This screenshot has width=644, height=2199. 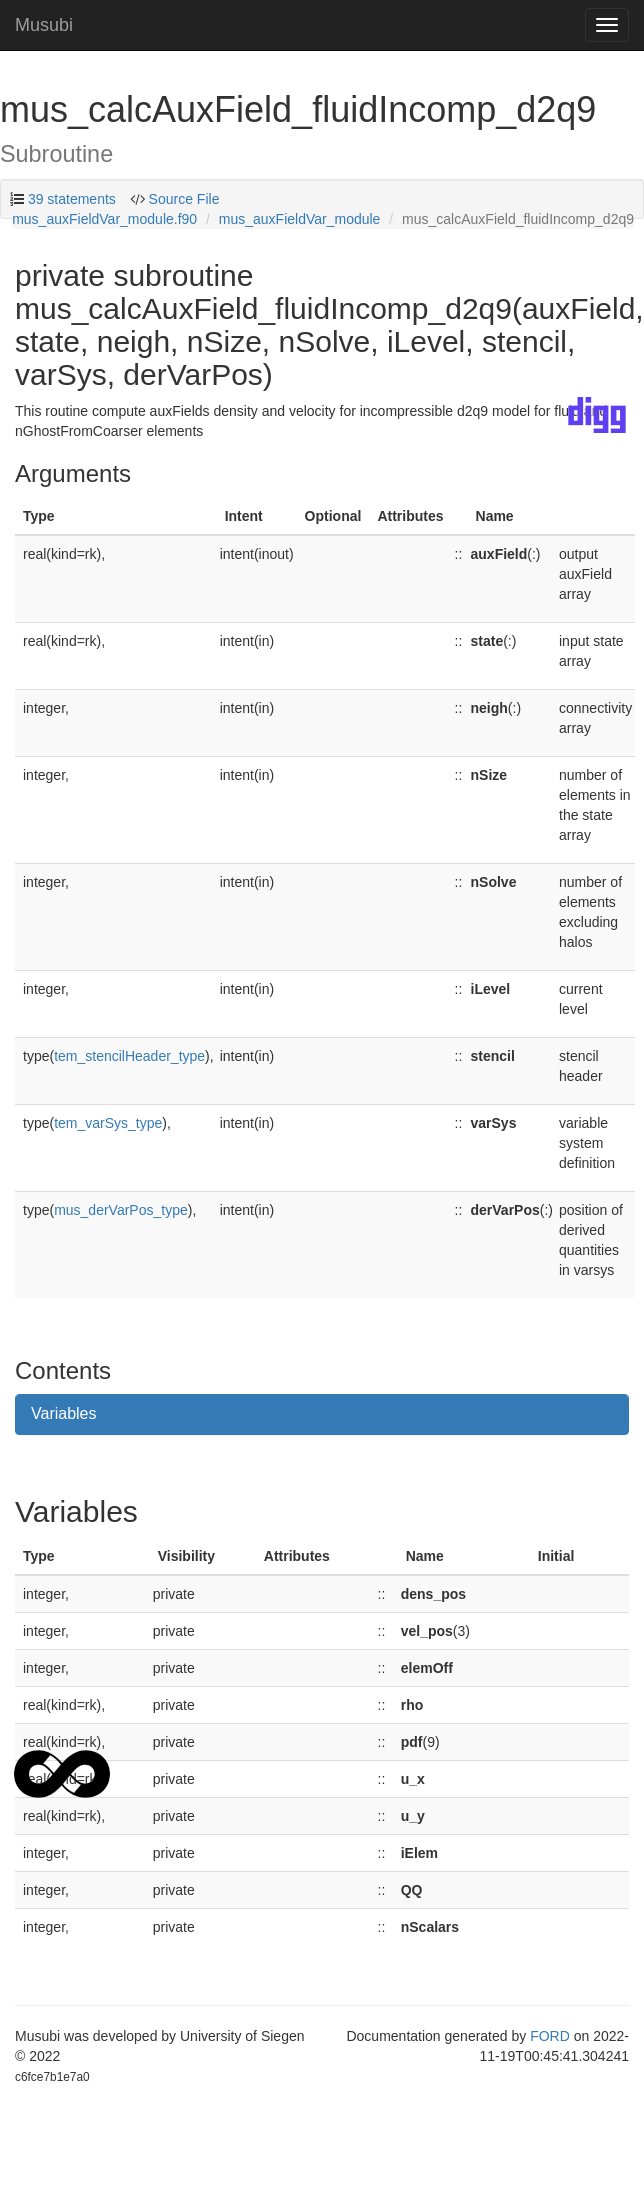 What do you see at coordinates (597, 415) in the screenshot?
I see `visit digg social news website` at bounding box center [597, 415].